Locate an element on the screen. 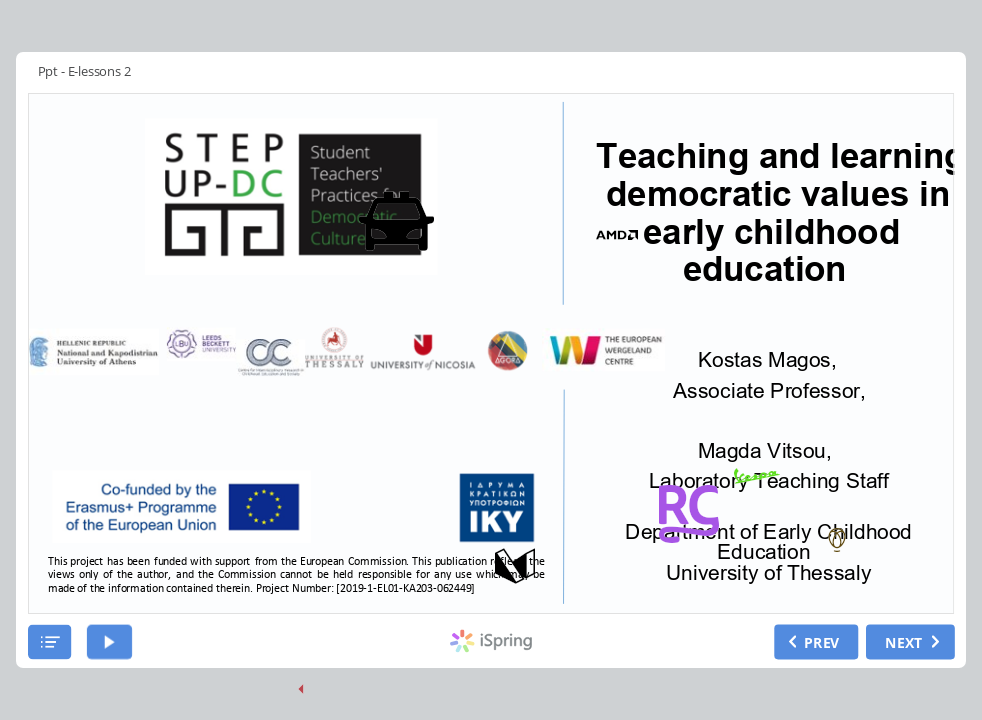 Image resolution: width=982 pixels, height=720 pixels. AMD brand logo is located at coordinates (617, 235).